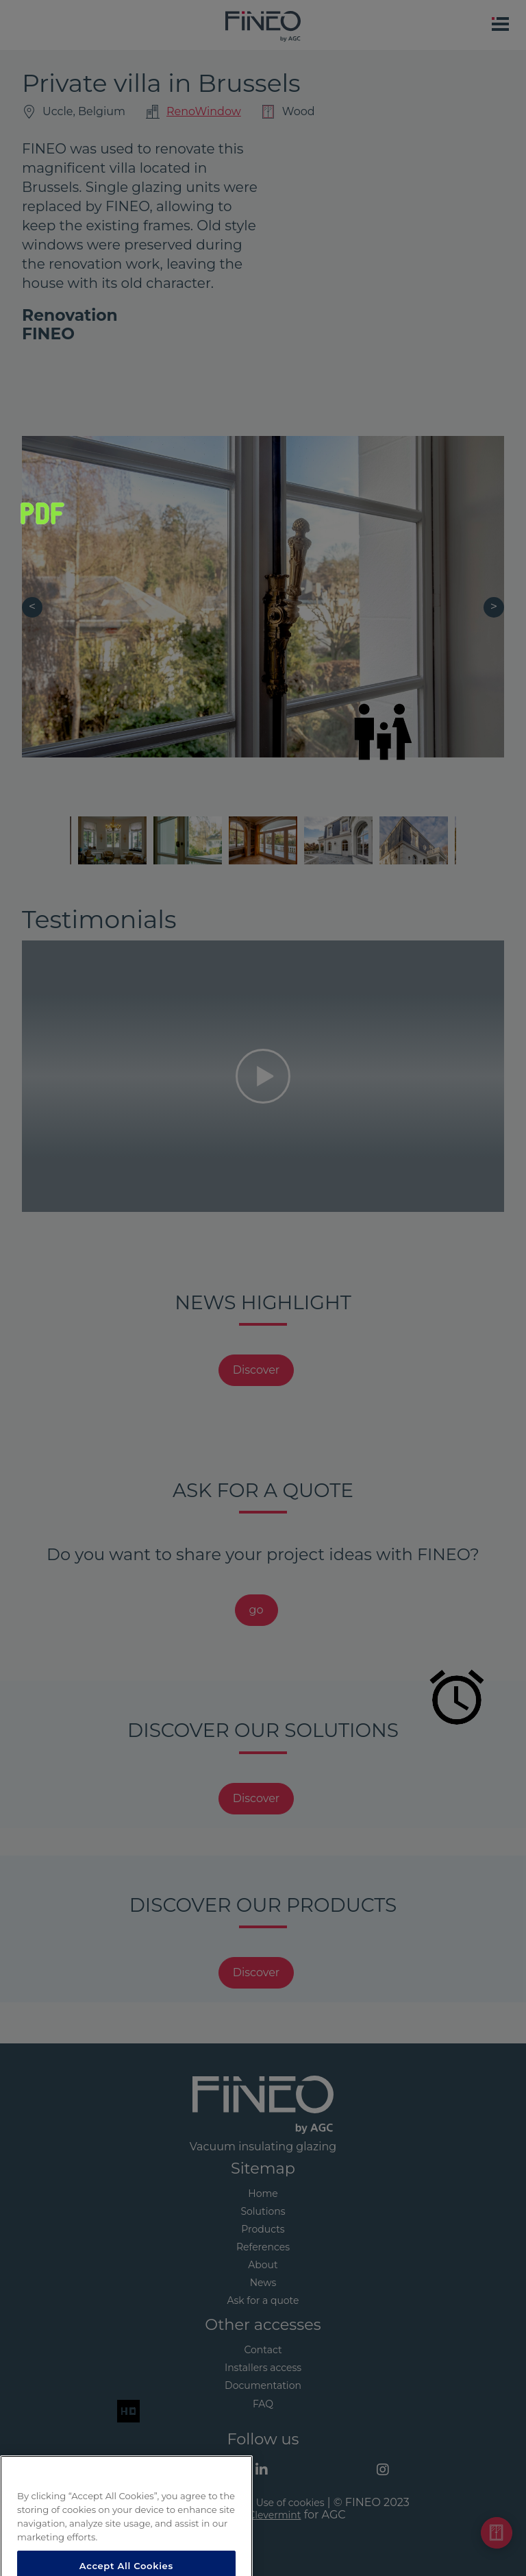 This screenshot has width=526, height=2576. I want to click on indicates family restroom facility nearby, so click(382, 731).